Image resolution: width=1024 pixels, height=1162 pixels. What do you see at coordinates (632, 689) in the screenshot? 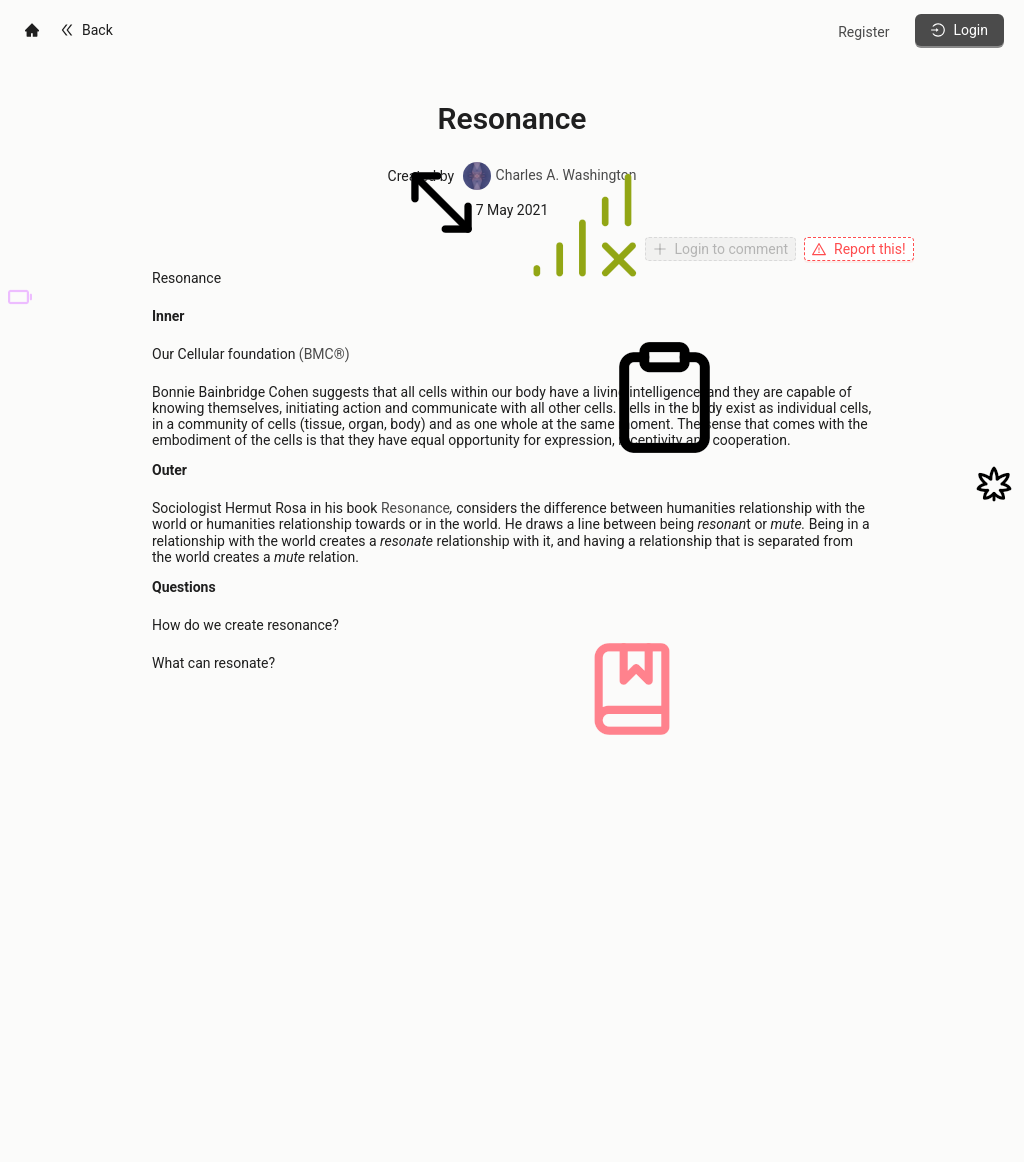
I see `view your bookmarked items` at bounding box center [632, 689].